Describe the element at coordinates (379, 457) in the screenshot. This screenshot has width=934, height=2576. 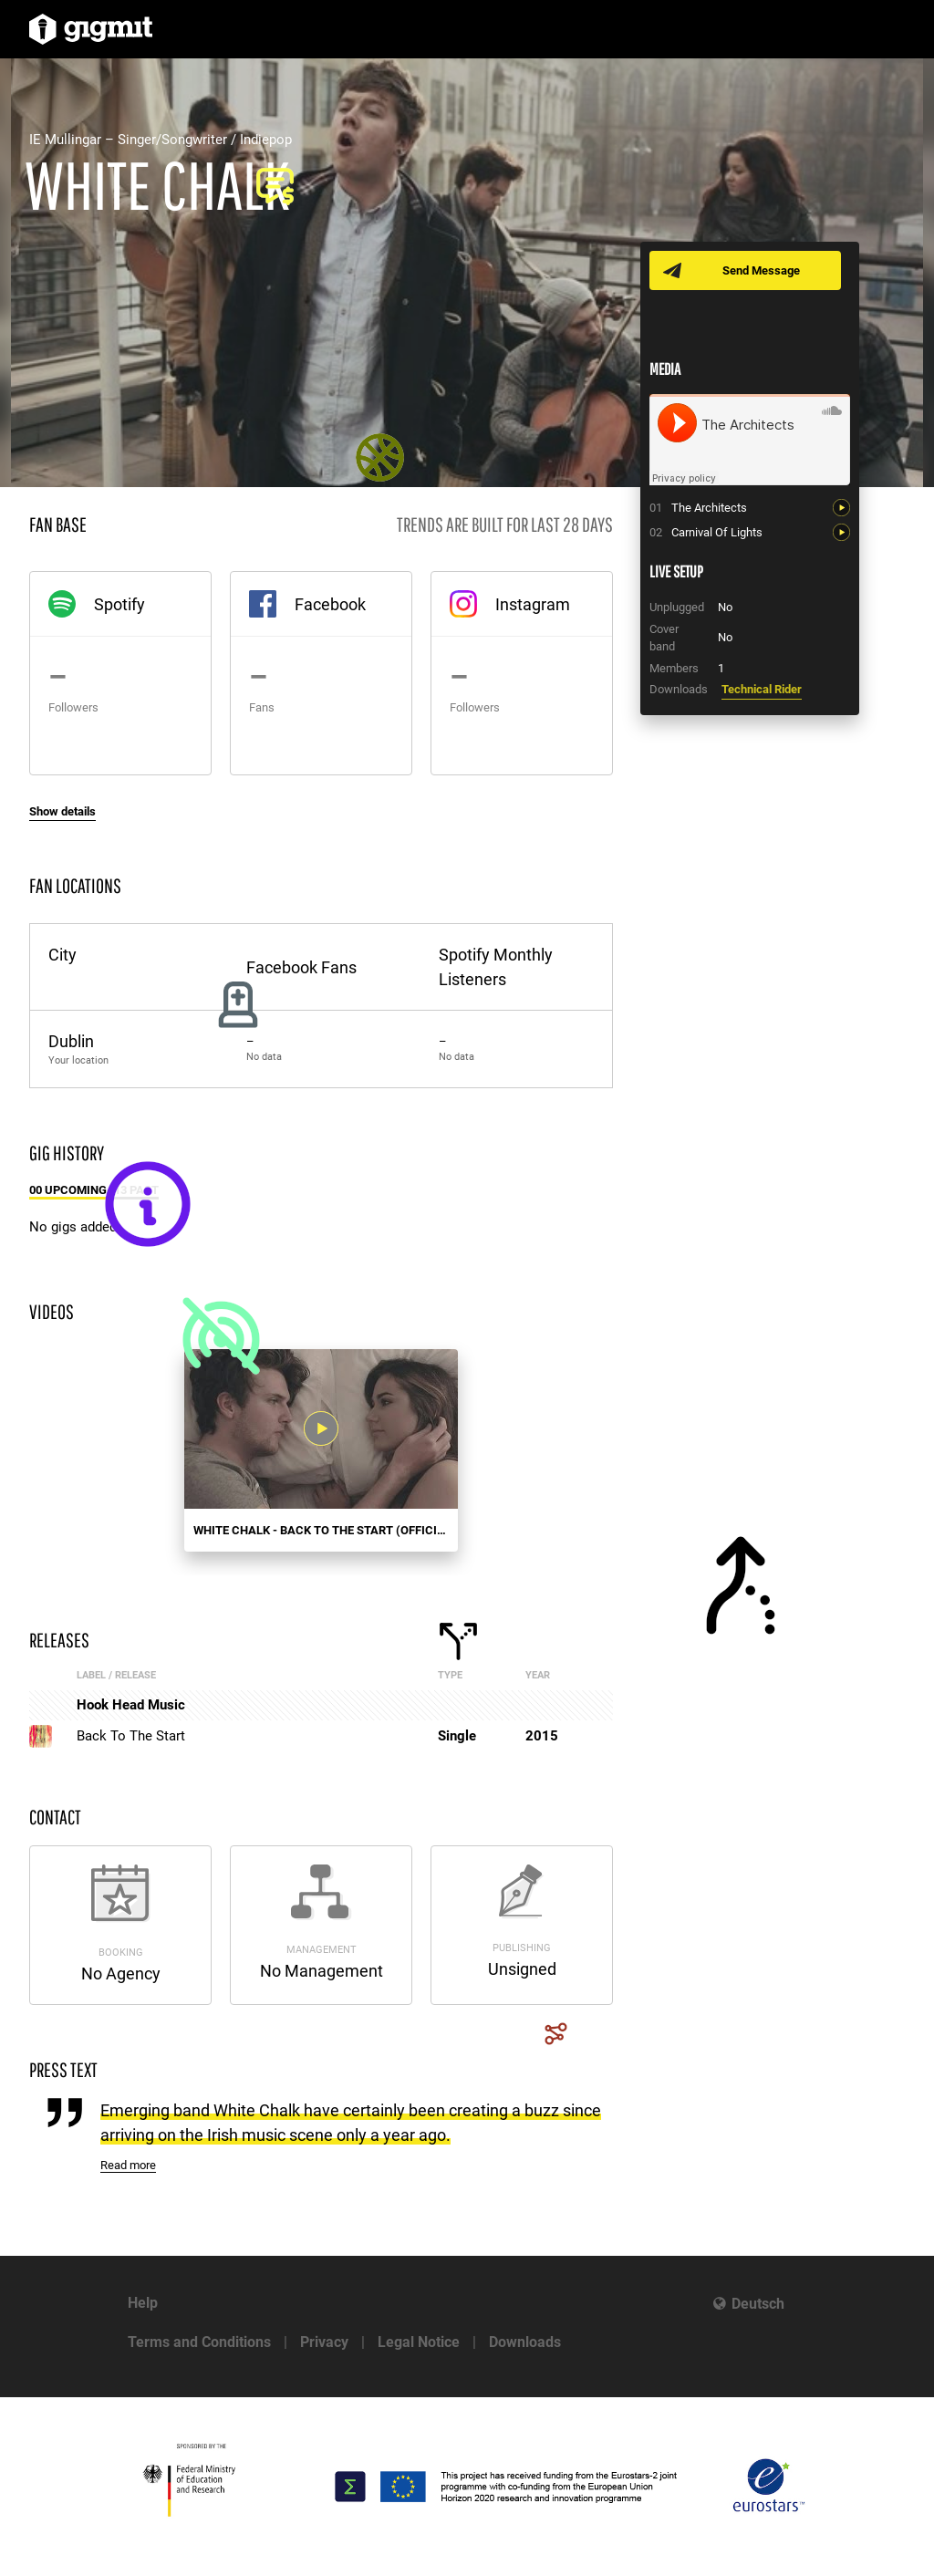
I see `access basketball or sports-related content` at that location.